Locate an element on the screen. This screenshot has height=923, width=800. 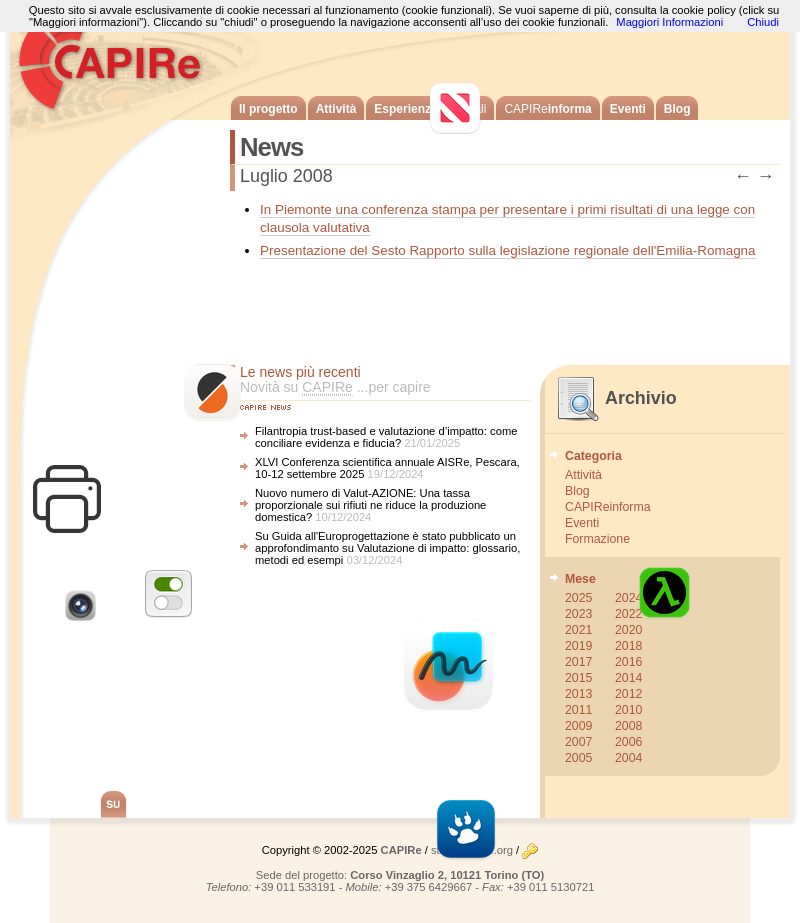
launch half-life: opposing force game is located at coordinates (664, 592).